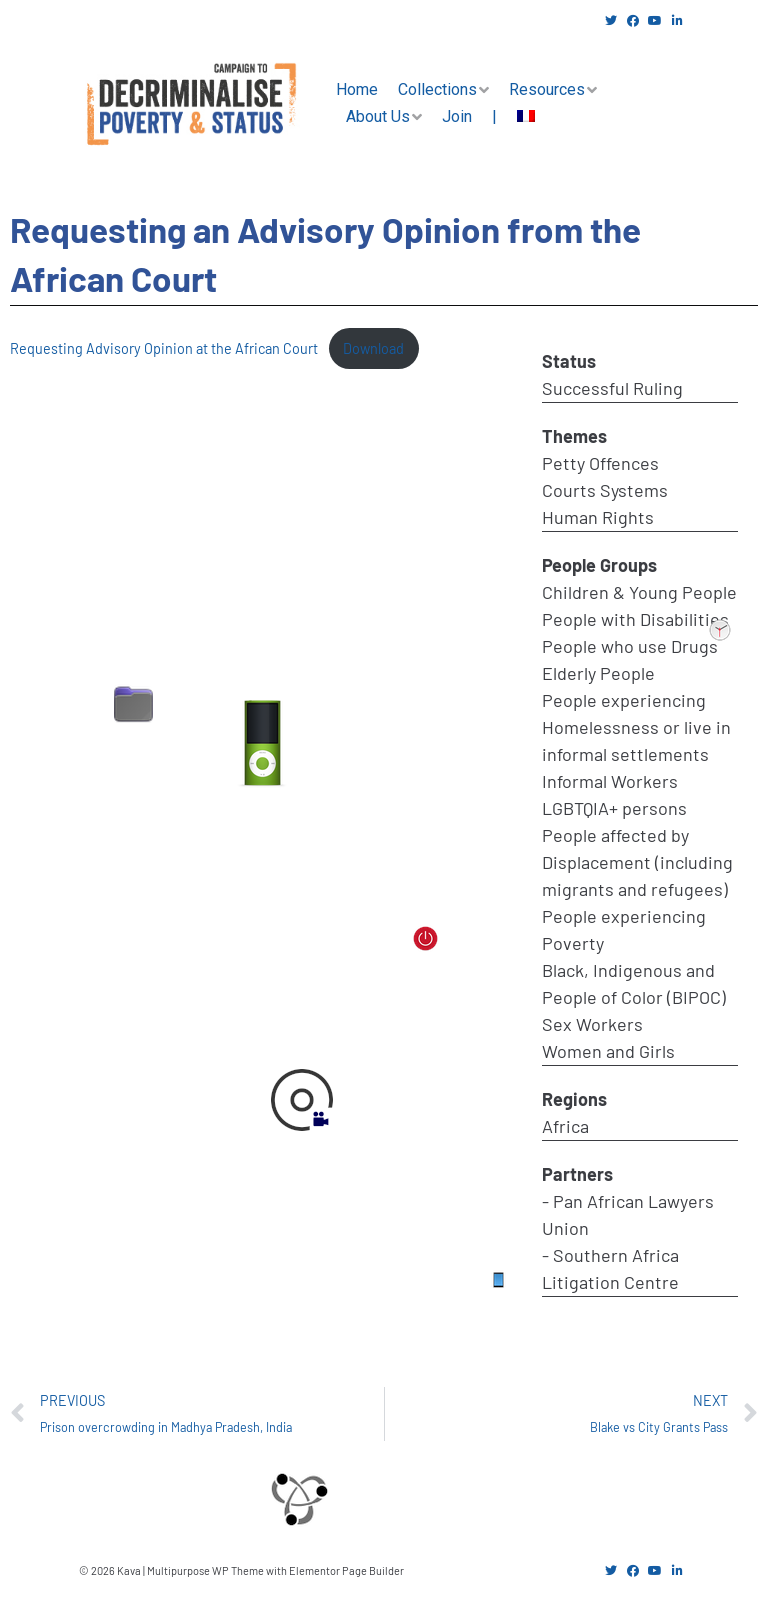 The height and width of the screenshot is (1611, 768). I want to click on open a folder or directory, so click(133, 703).